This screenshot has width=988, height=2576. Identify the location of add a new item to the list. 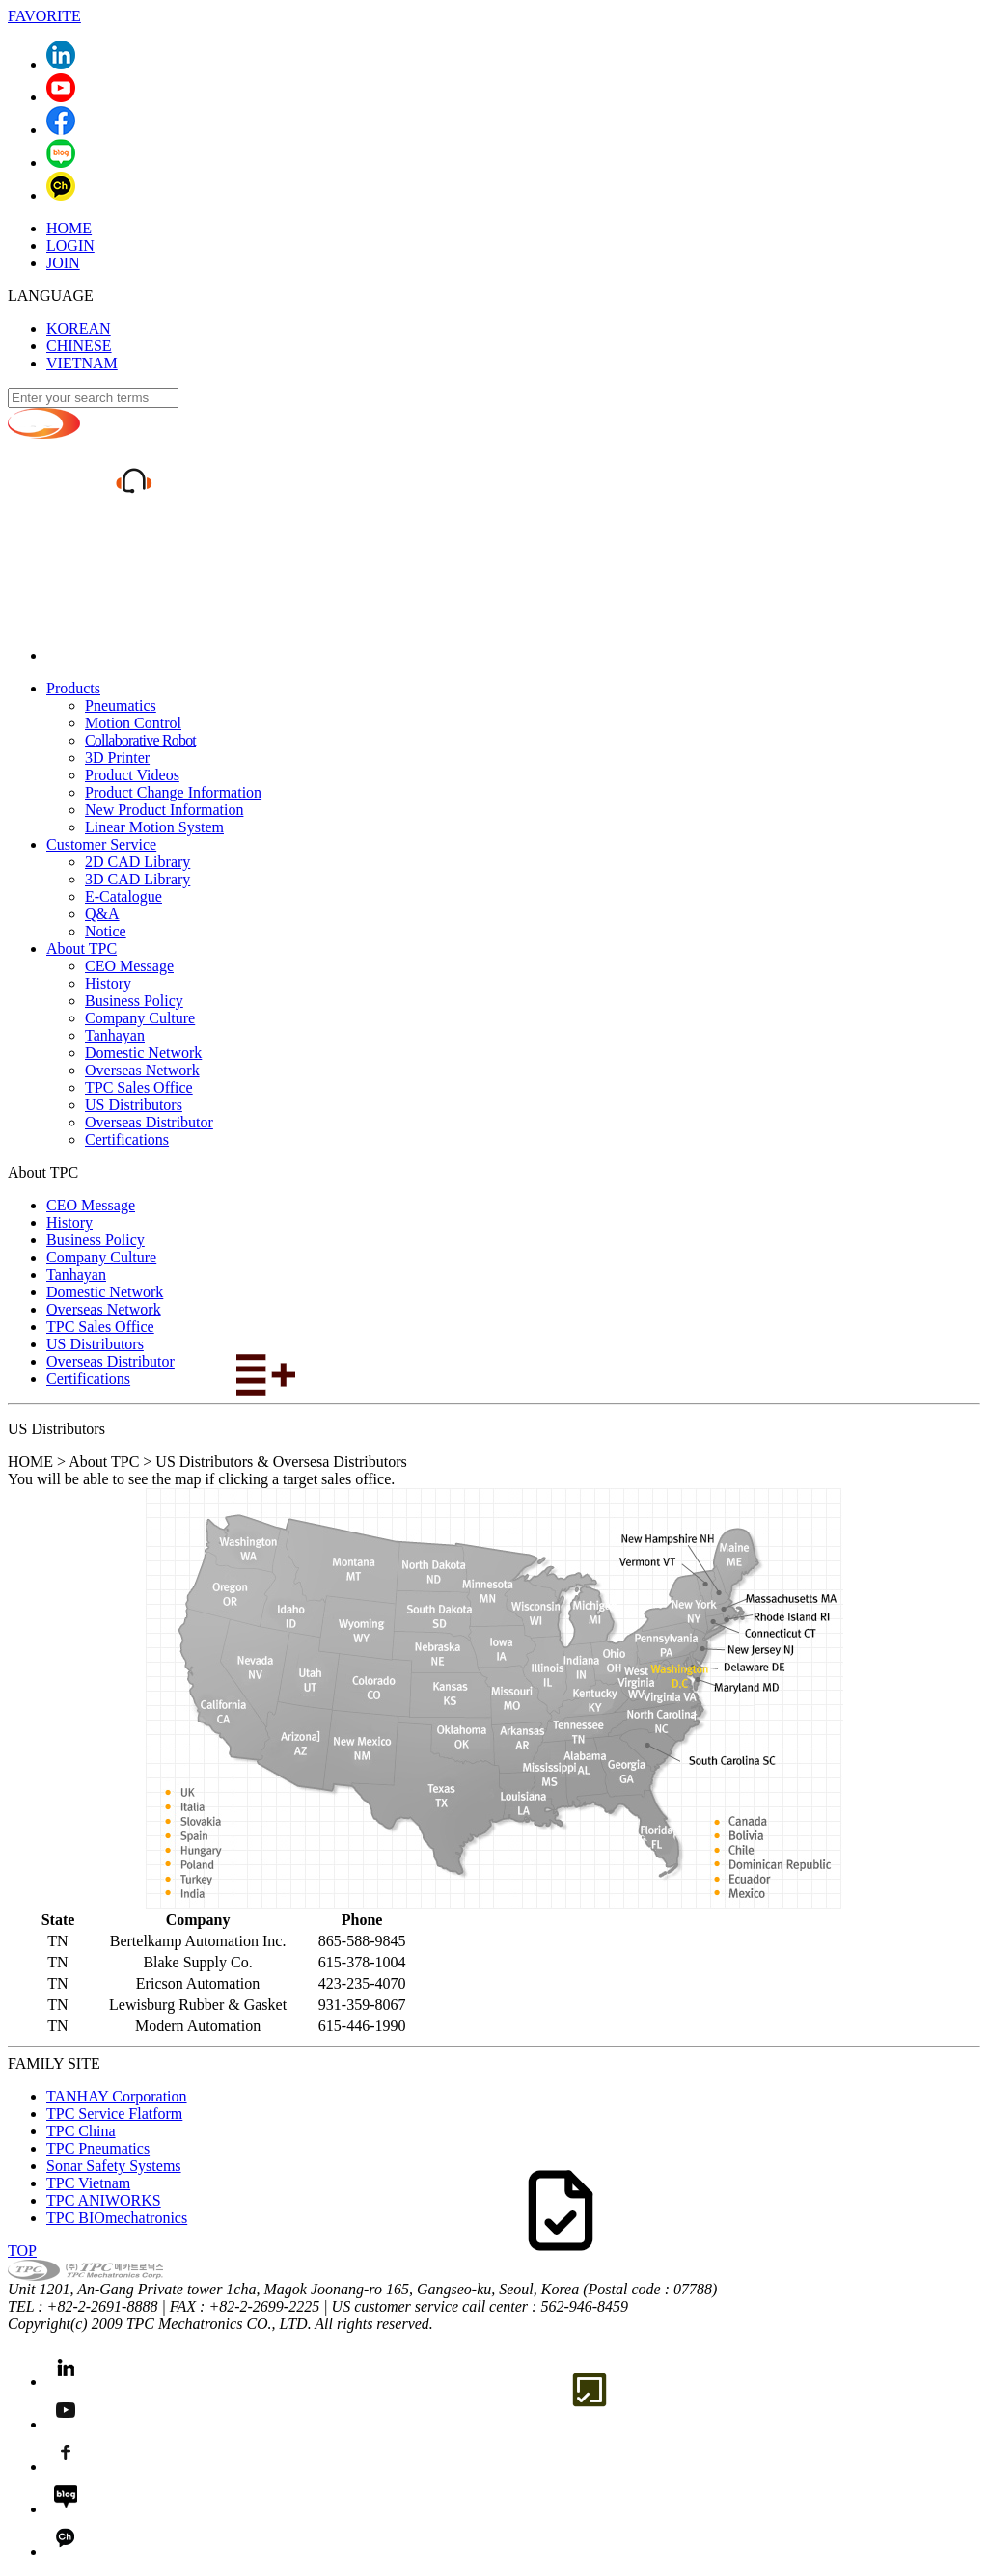
(265, 1374).